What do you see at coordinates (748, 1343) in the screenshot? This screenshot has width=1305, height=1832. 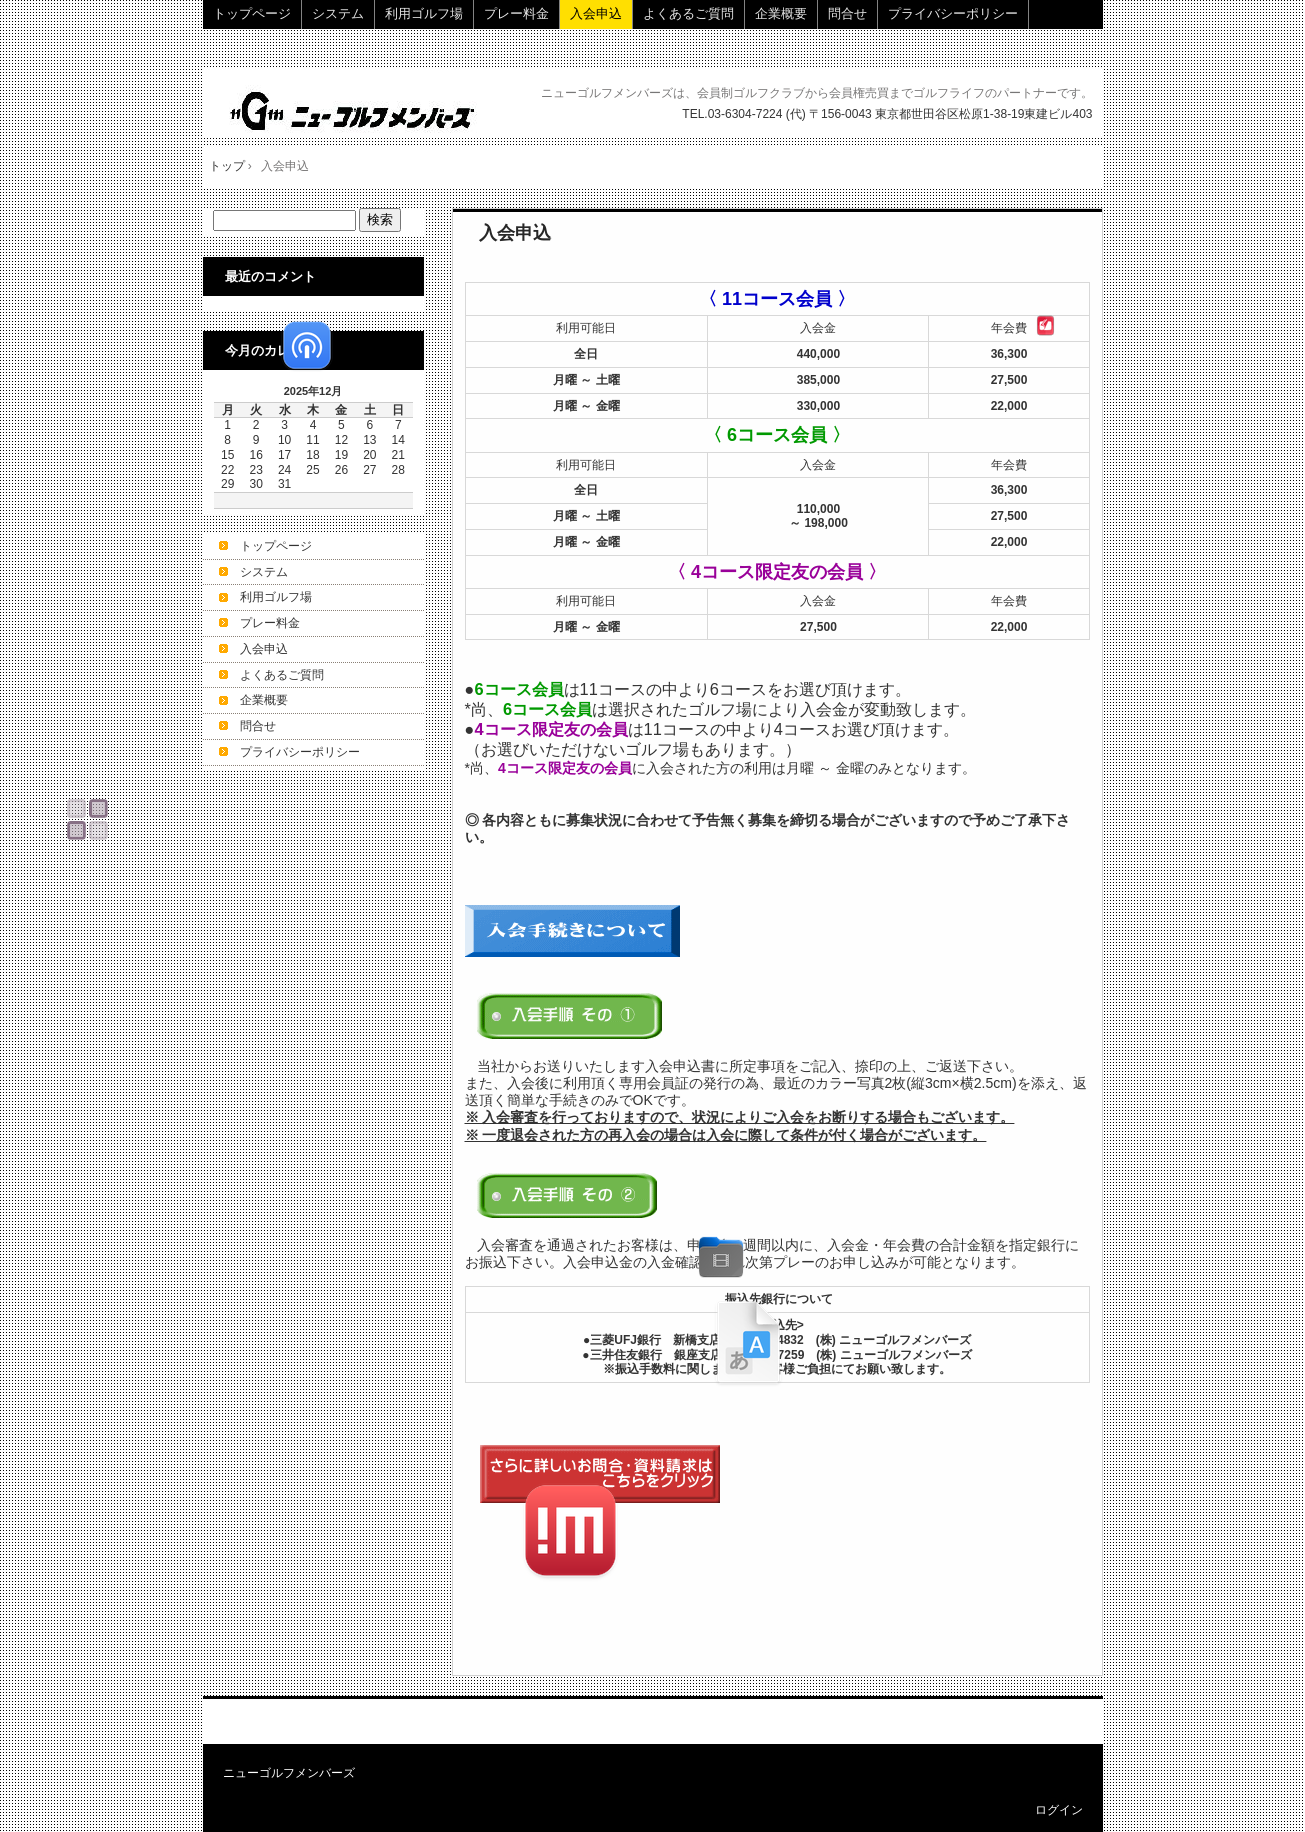 I see `a gettext translation file (.po/.pot)` at bounding box center [748, 1343].